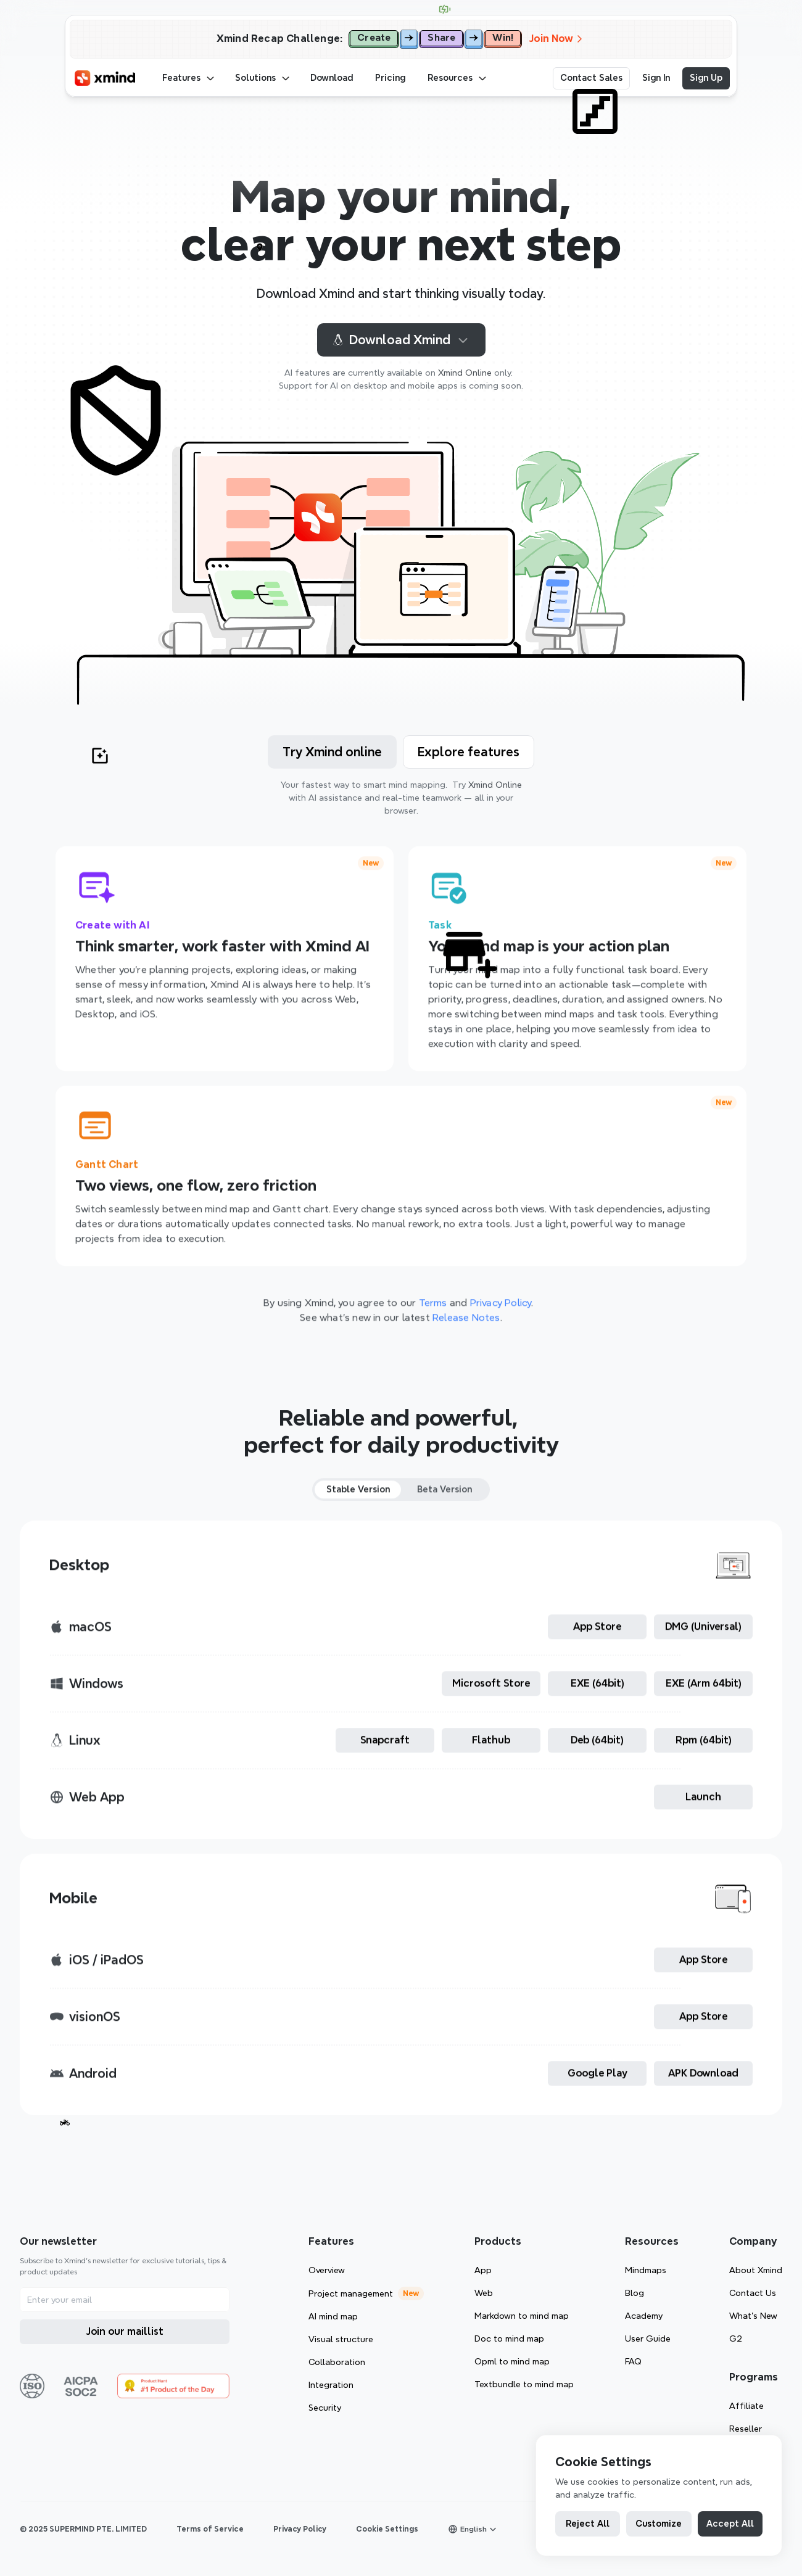 The image size is (802, 2576). Describe the element at coordinates (470, 951) in the screenshot. I see `add a new business location` at that location.